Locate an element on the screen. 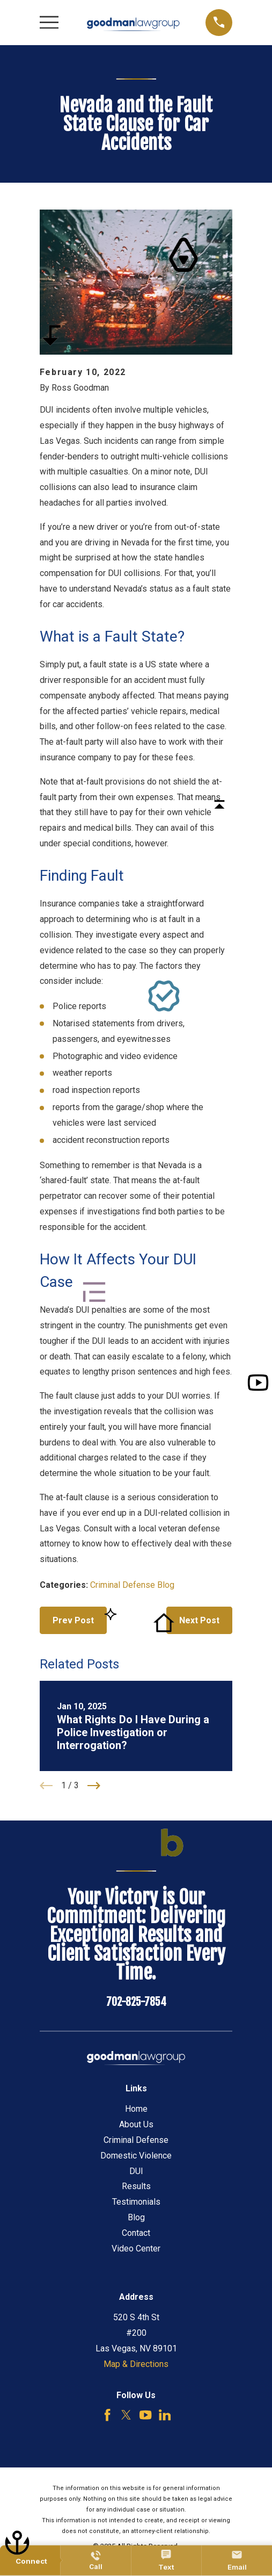 This screenshot has width=272, height=2576. access marina or harbor locations is located at coordinates (17, 2543).